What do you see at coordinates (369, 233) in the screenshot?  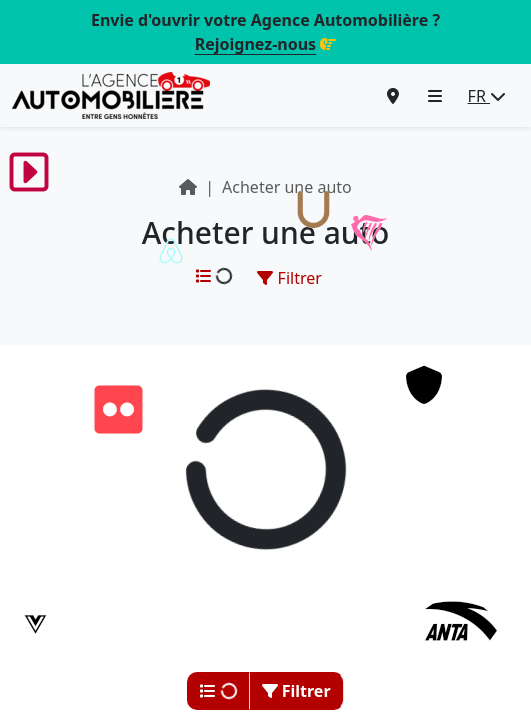 I see `open the Ryanair app` at bounding box center [369, 233].